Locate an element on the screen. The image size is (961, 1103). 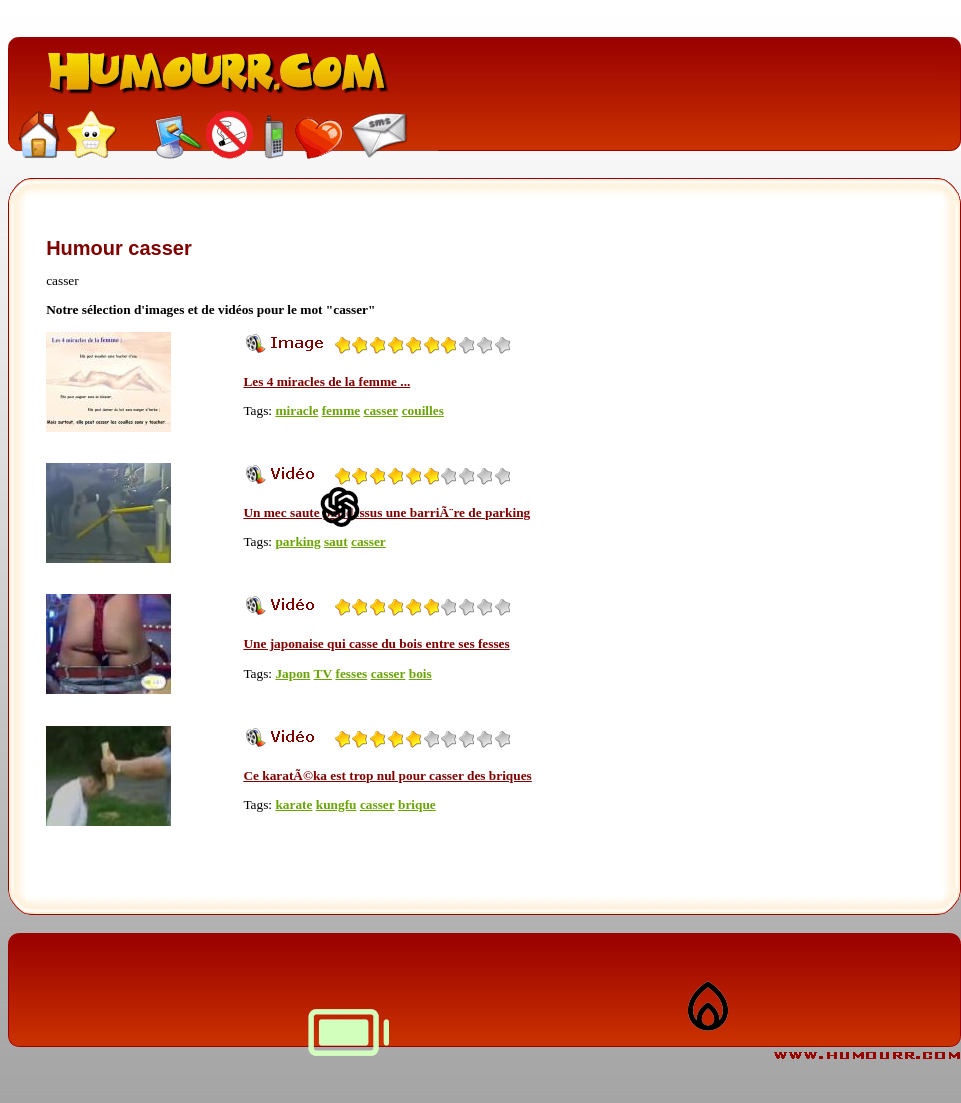
view trending or hot content is located at coordinates (708, 1007).